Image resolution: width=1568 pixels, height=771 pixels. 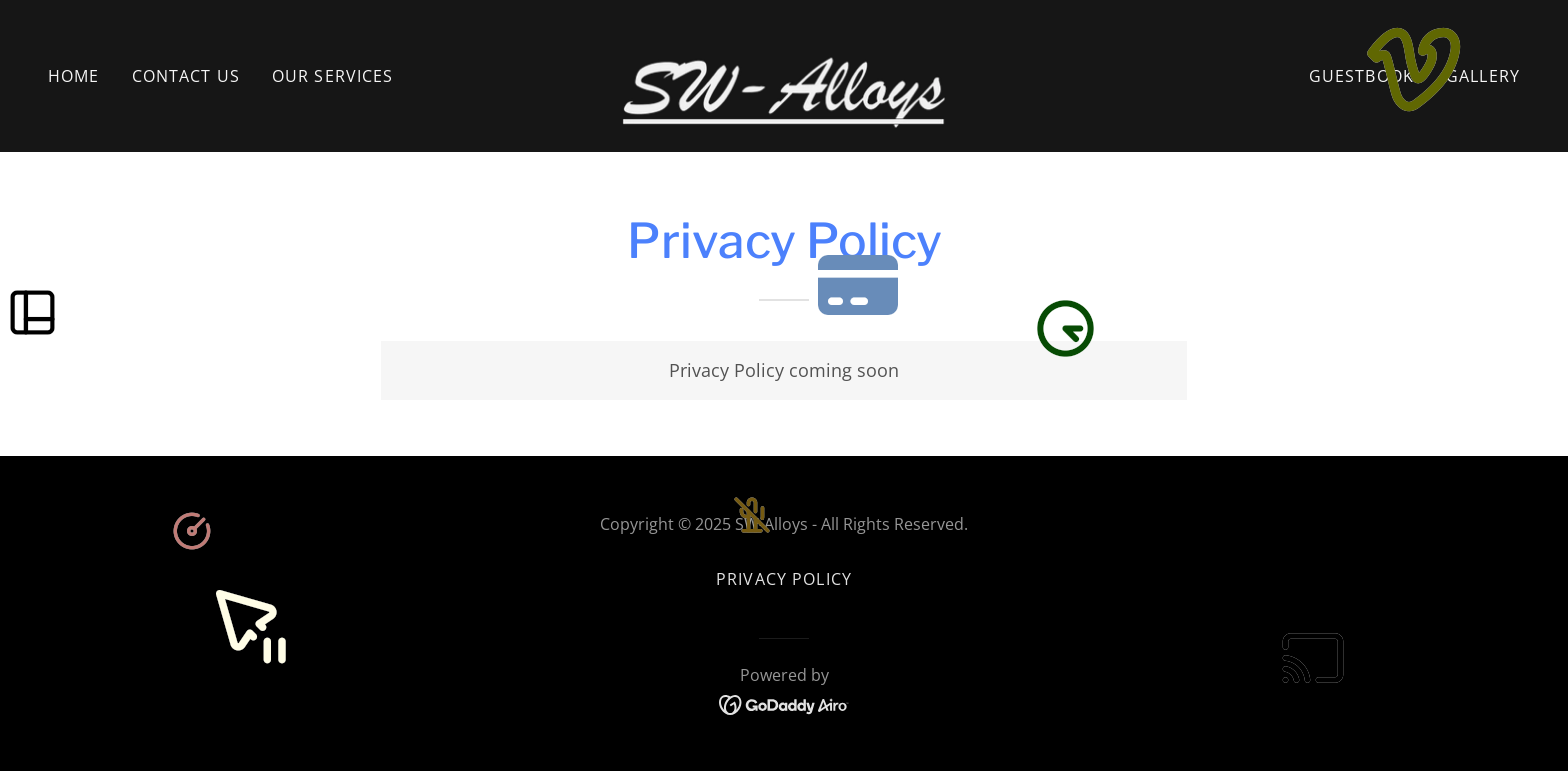 What do you see at coordinates (32, 312) in the screenshot?
I see `switch to left-bottom panel layout` at bounding box center [32, 312].